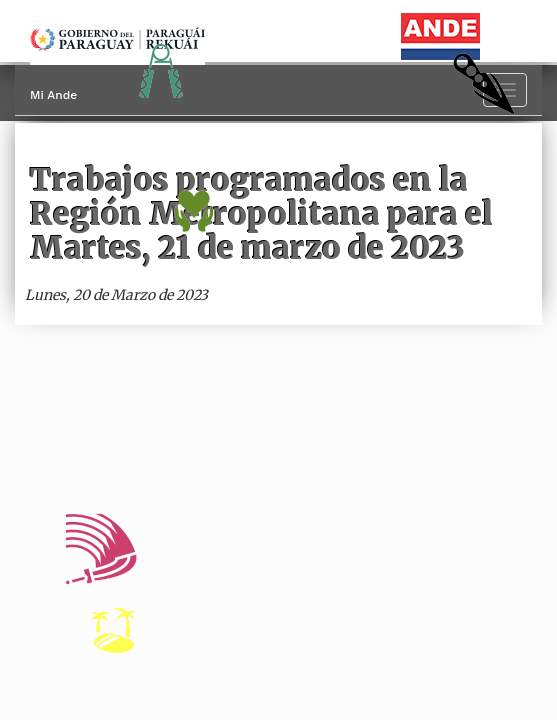 This screenshot has height=720, width=557. What do you see at coordinates (113, 630) in the screenshot?
I see `indicates a desert or tropical location in a game` at bounding box center [113, 630].